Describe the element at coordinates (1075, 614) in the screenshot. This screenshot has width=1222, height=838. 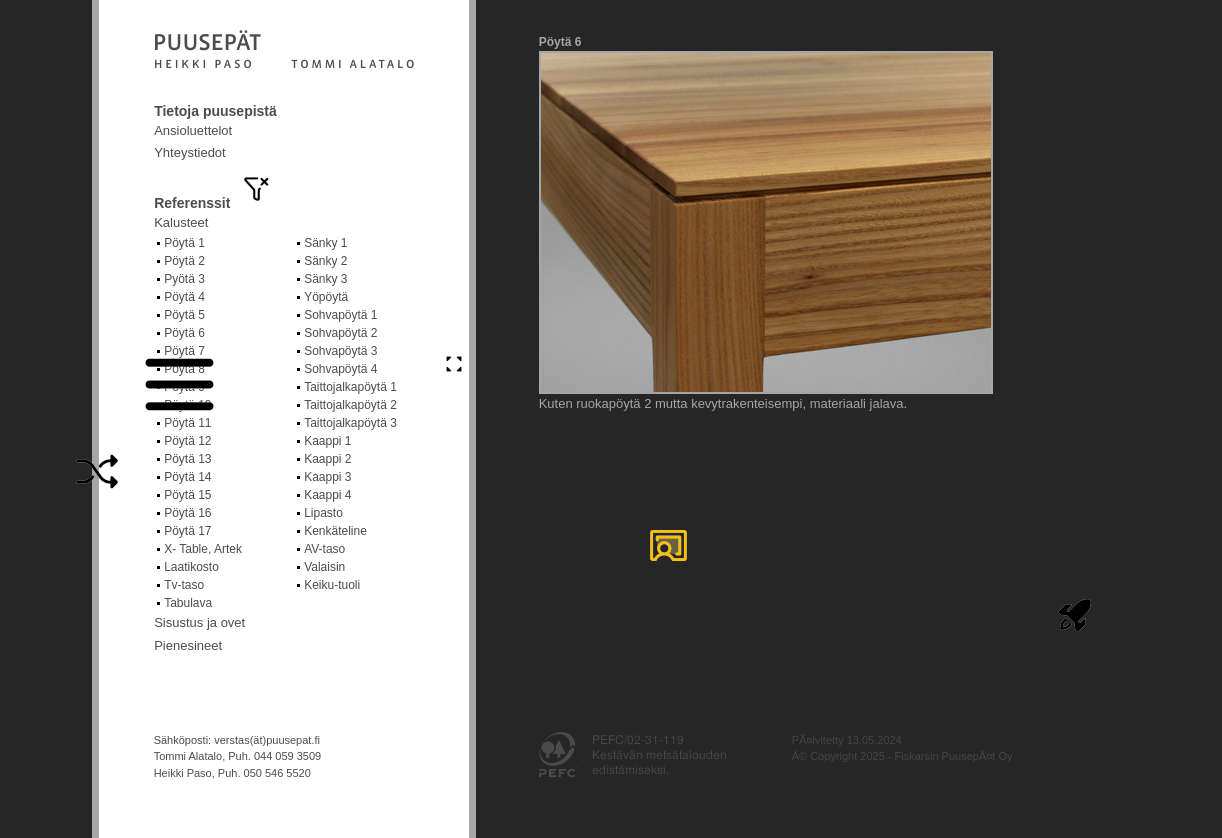
I see `launch or deploy a project` at that location.